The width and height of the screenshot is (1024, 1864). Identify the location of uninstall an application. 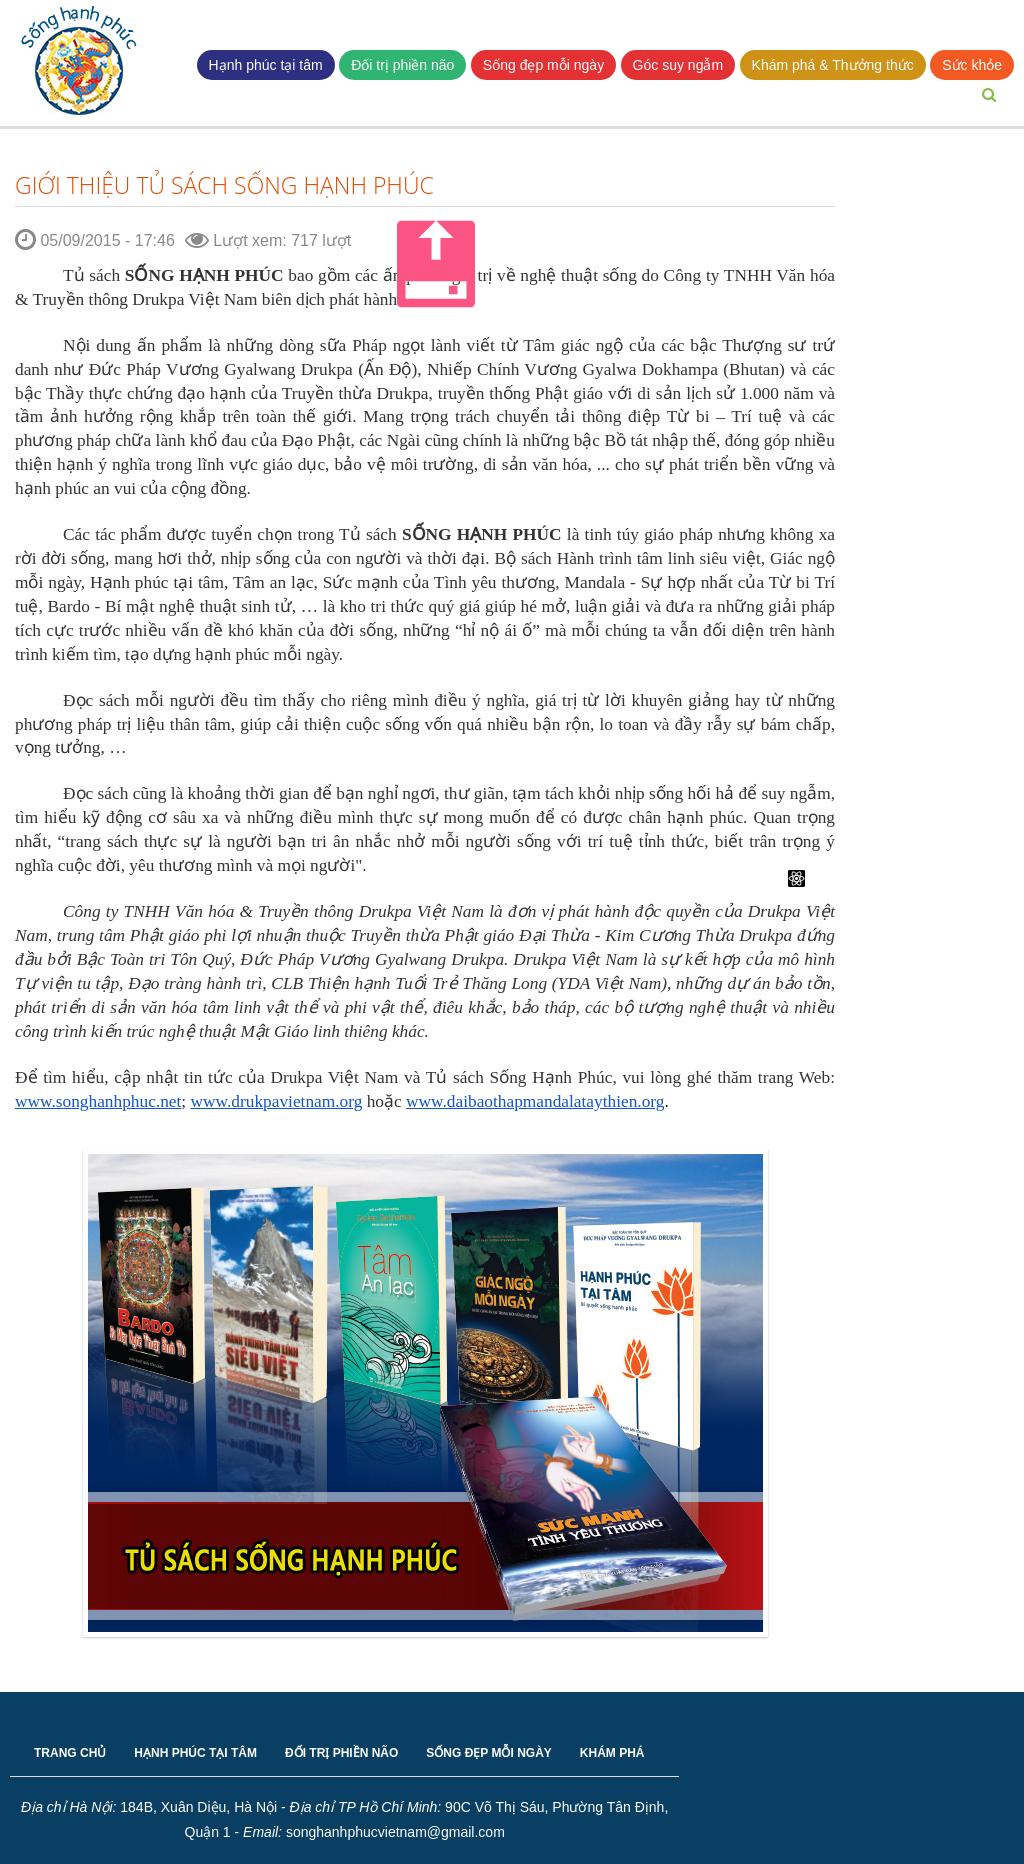
(436, 264).